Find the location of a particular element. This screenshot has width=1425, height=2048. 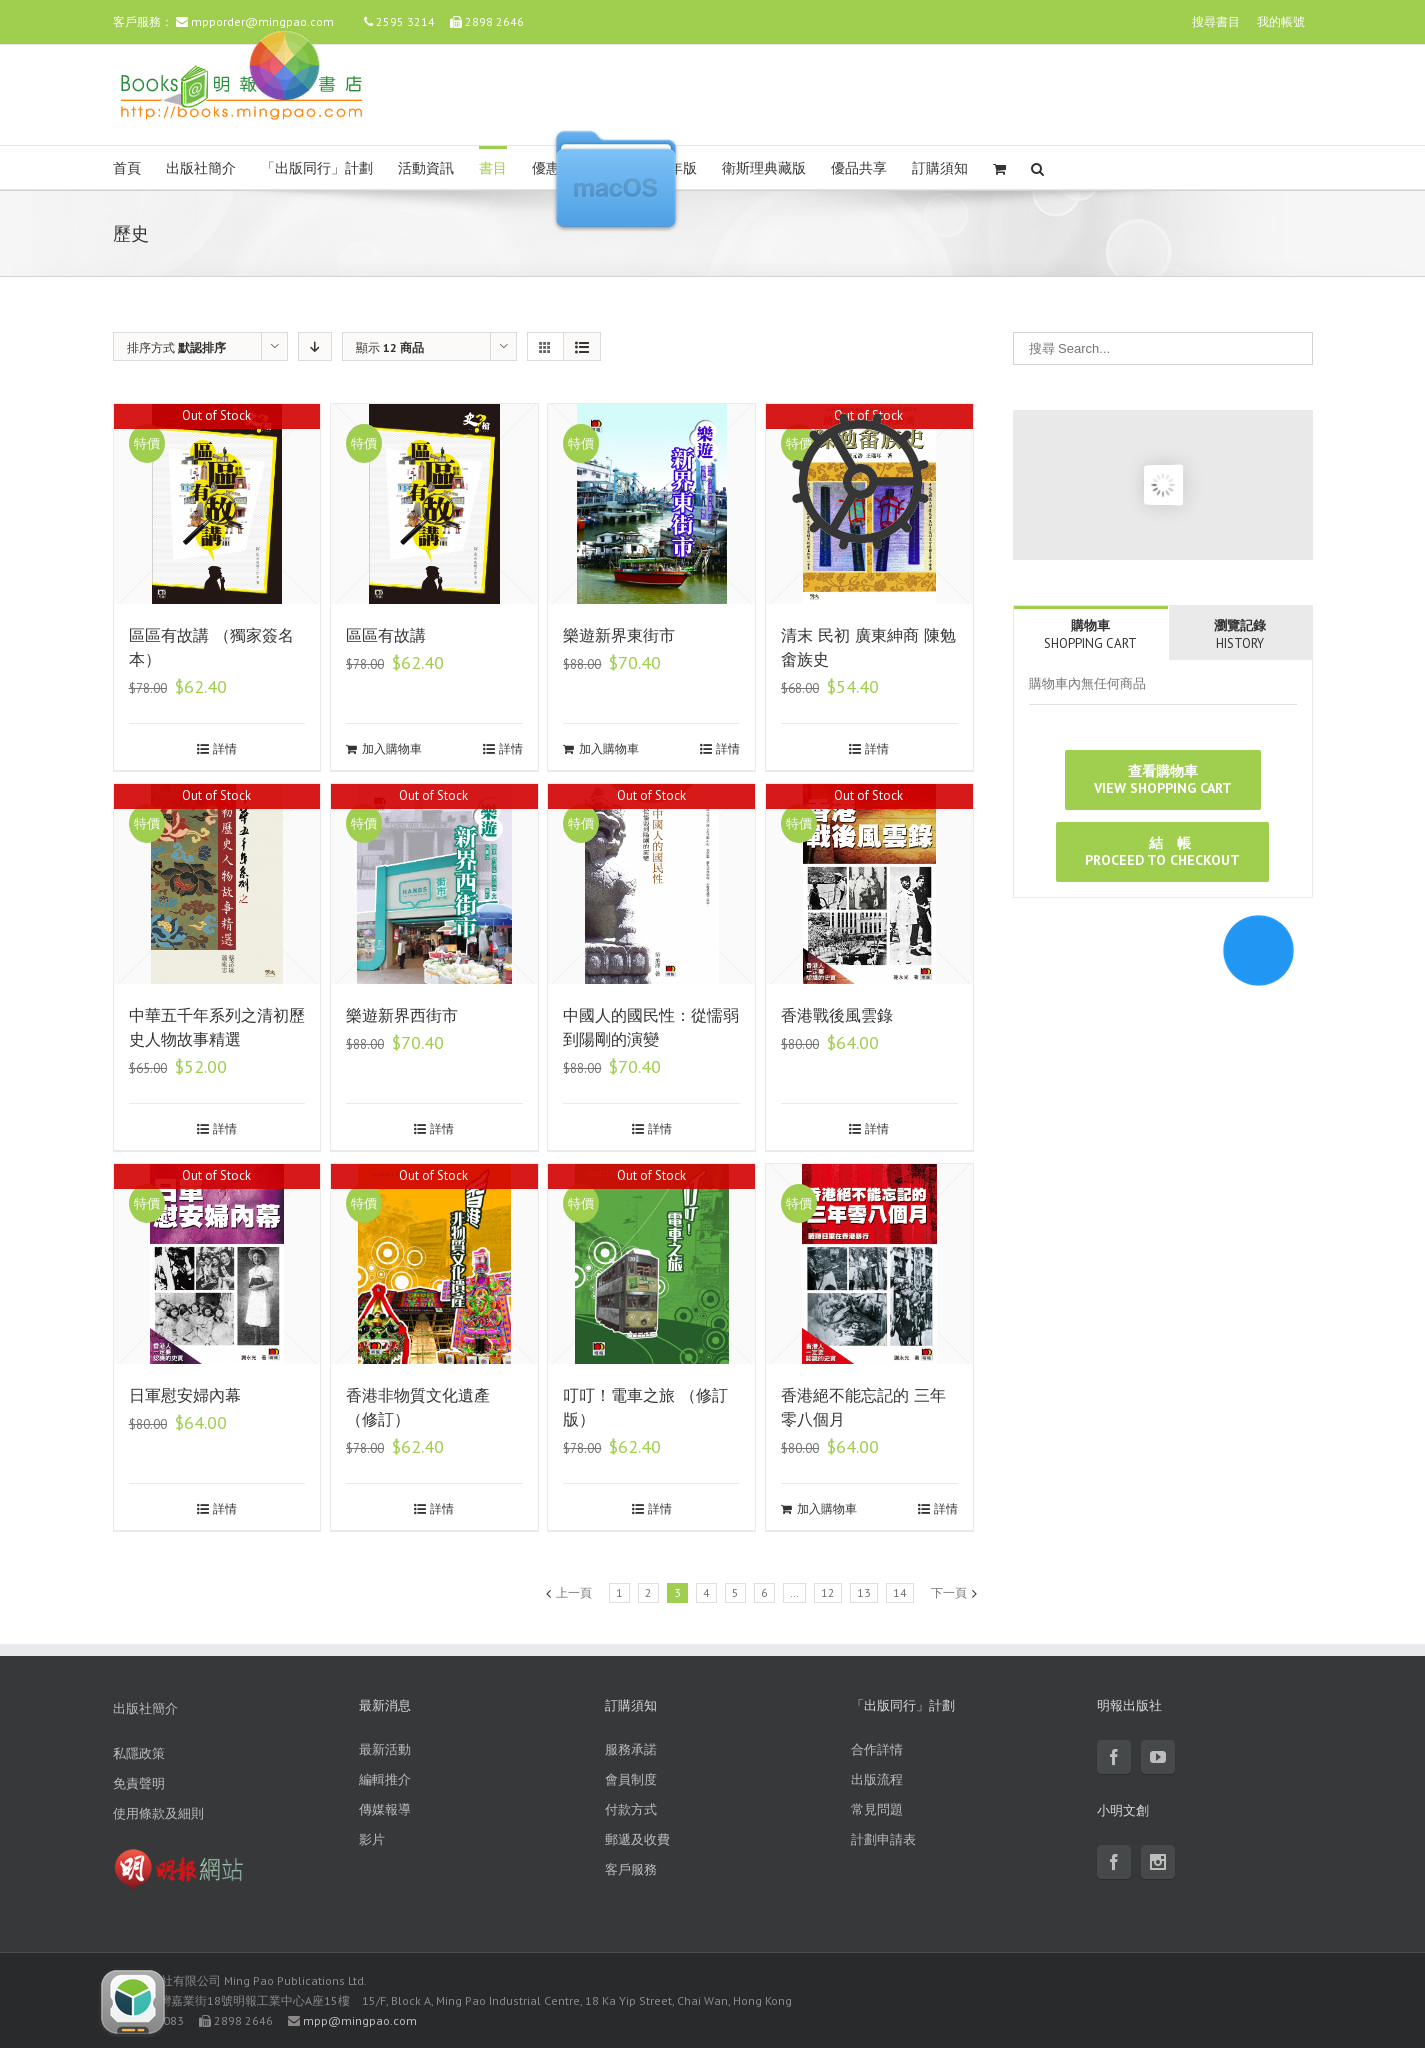

indicates a new or unread item is located at coordinates (1258, 950).